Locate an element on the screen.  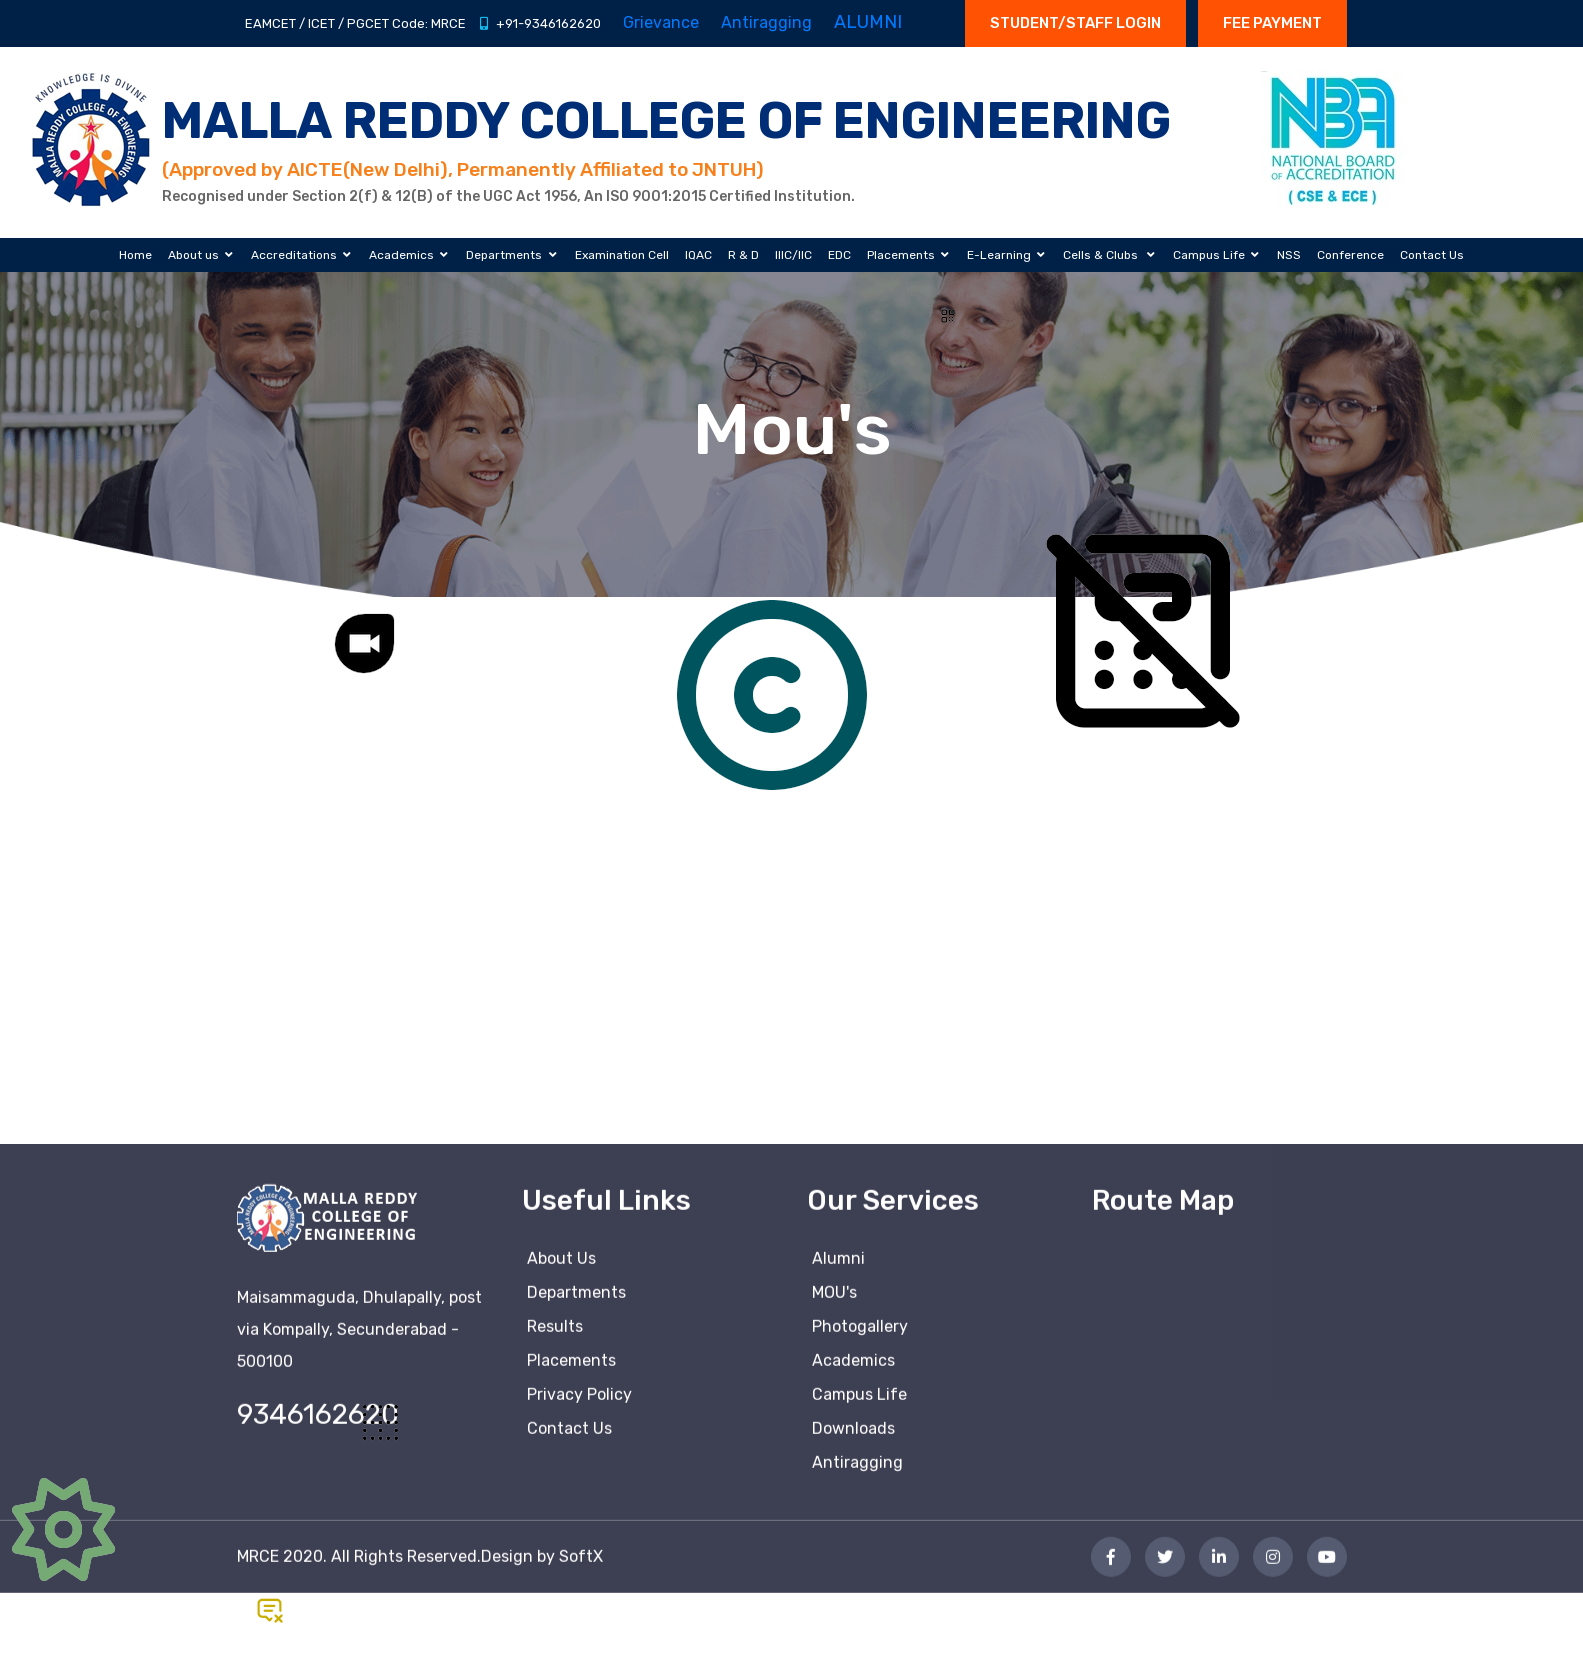
toggle light mode or bright theme is located at coordinates (63, 1529).